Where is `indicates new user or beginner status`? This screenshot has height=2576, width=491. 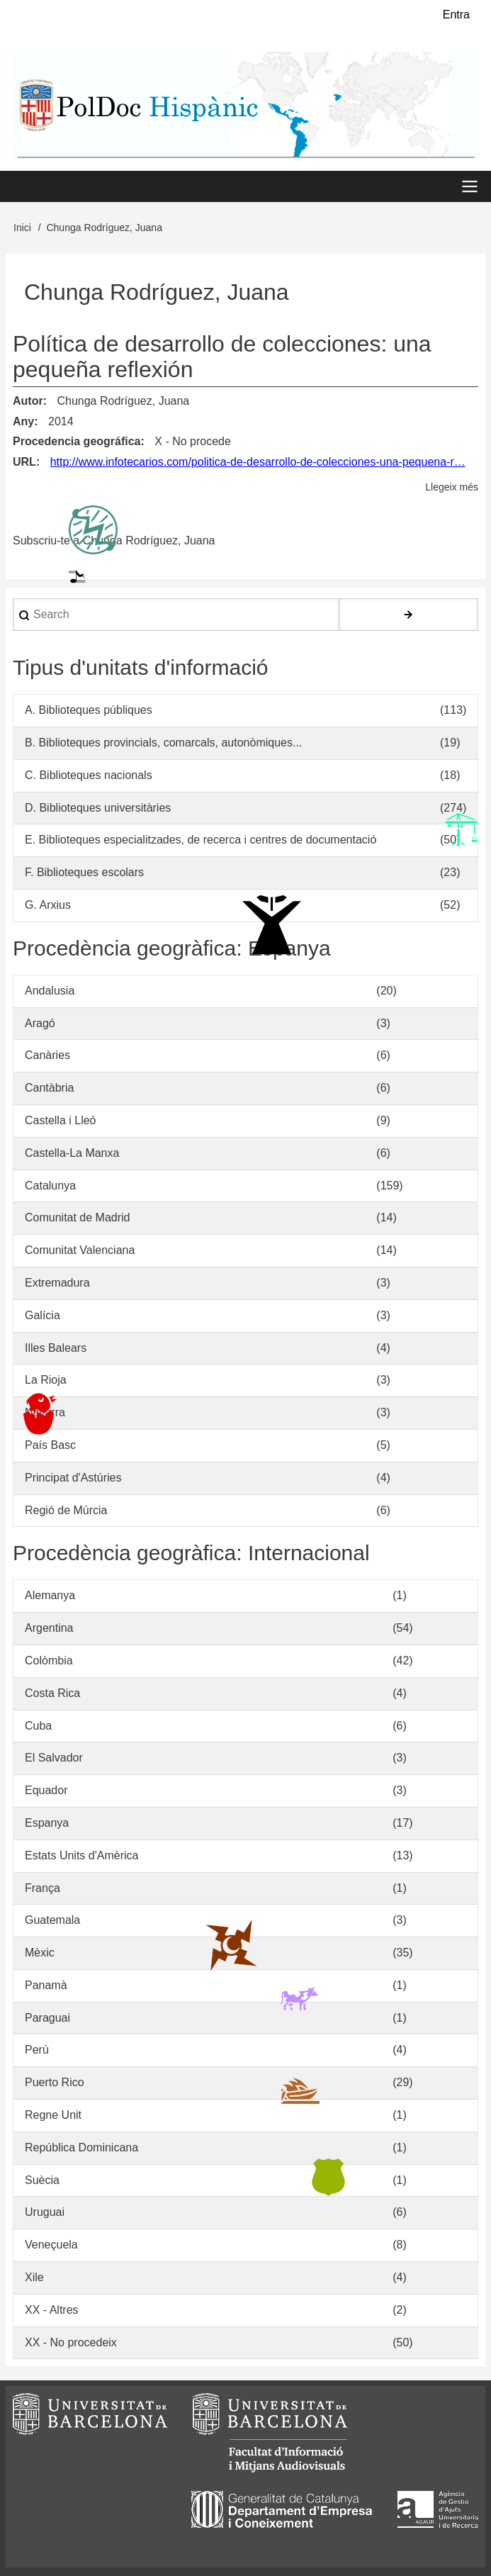
indicates new user or beginner status is located at coordinates (38, 1413).